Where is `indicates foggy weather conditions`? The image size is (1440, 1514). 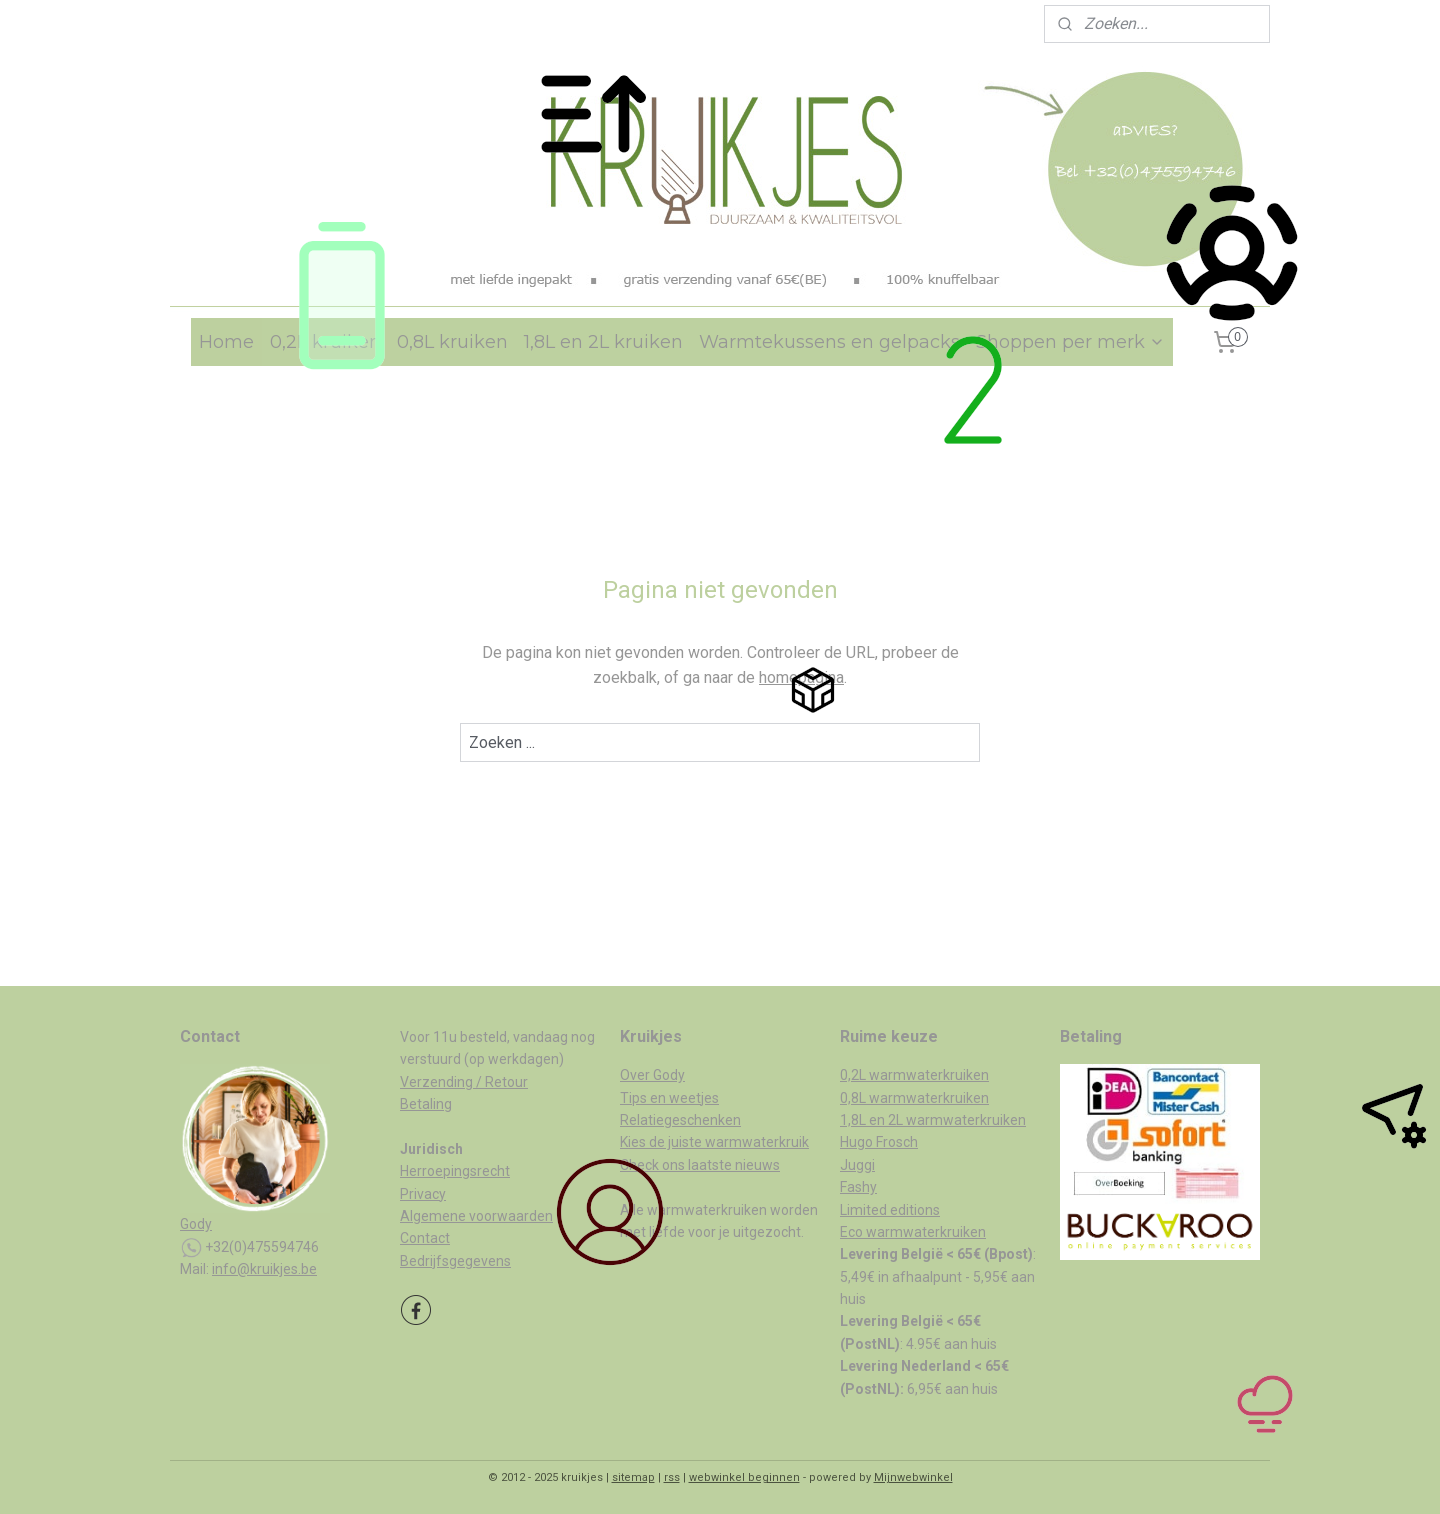
indicates foggy weather conditions is located at coordinates (1265, 1403).